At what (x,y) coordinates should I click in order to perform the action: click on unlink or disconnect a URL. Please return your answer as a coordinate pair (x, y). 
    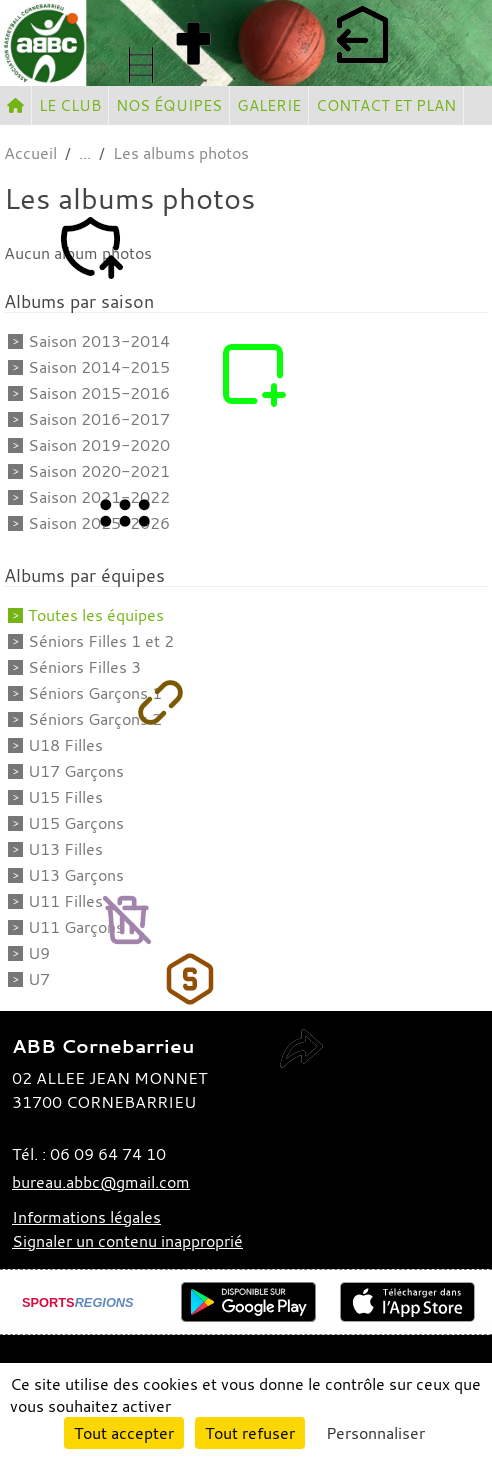
    Looking at the image, I should click on (160, 702).